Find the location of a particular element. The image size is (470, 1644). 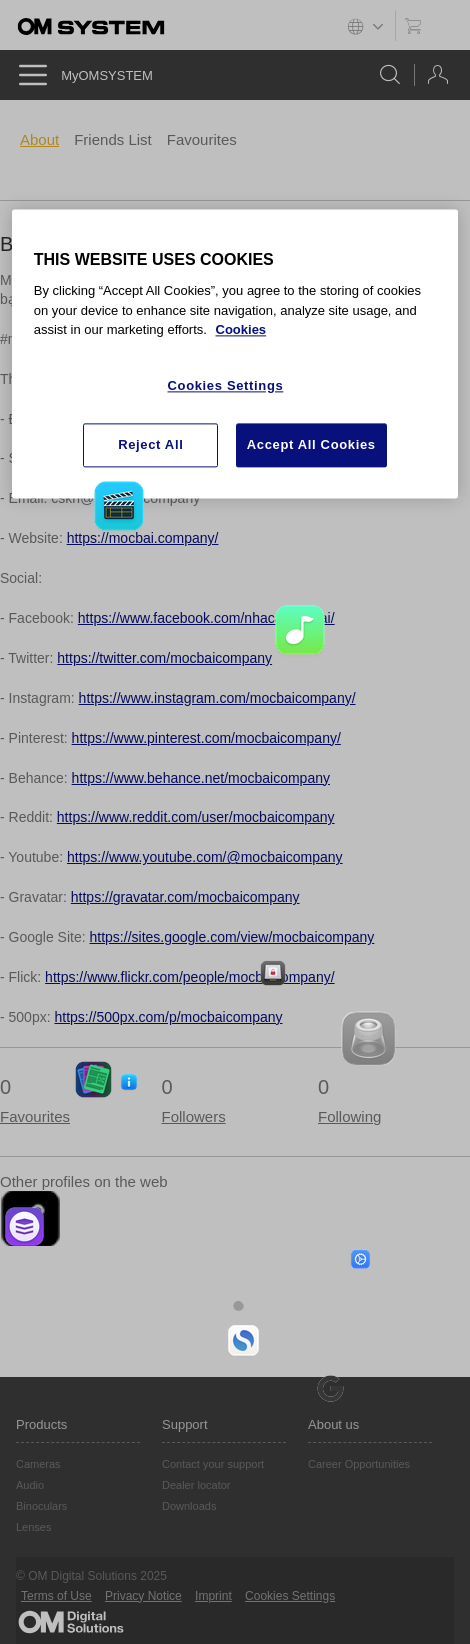

open stack app for organizing files or content is located at coordinates (24, 1226).